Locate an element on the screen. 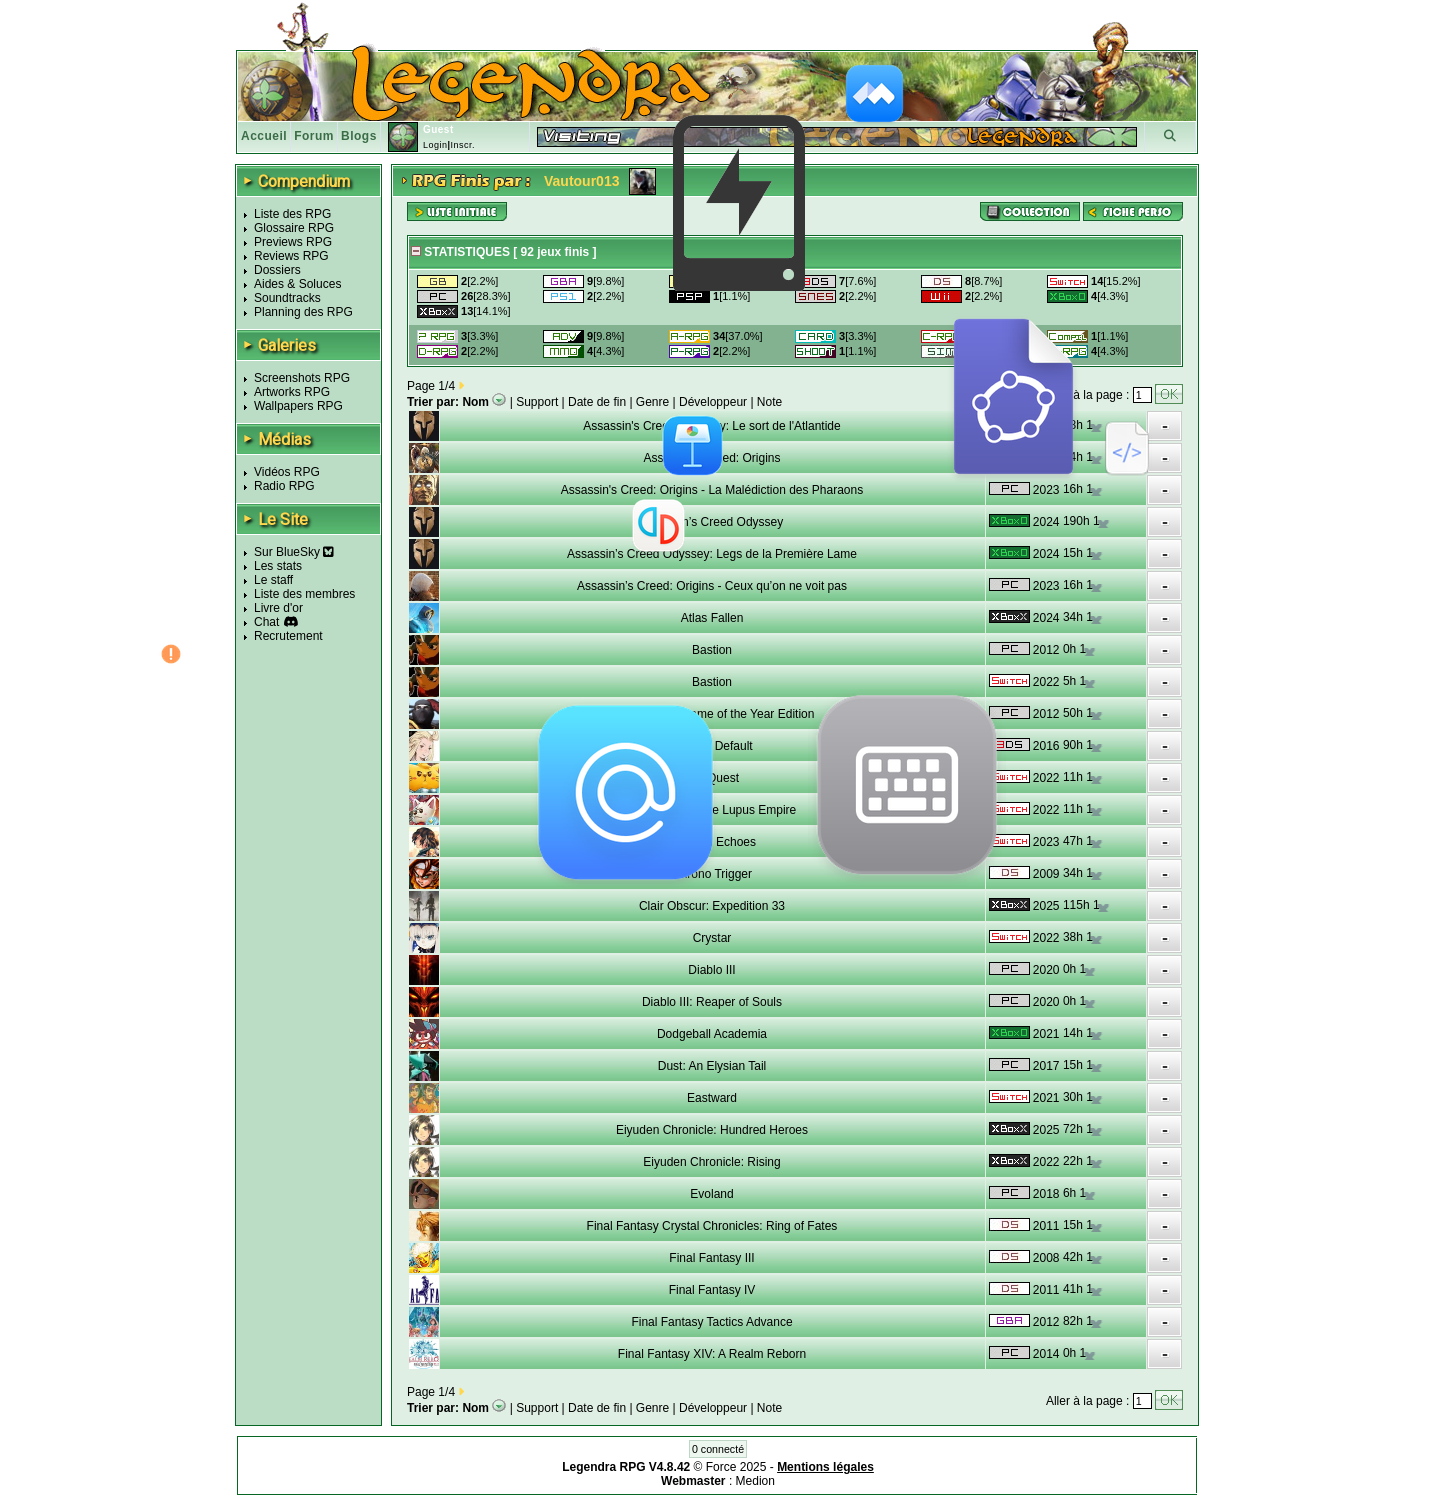 The width and height of the screenshot is (1434, 1510). open meeting or video conferencing app is located at coordinates (874, 93).